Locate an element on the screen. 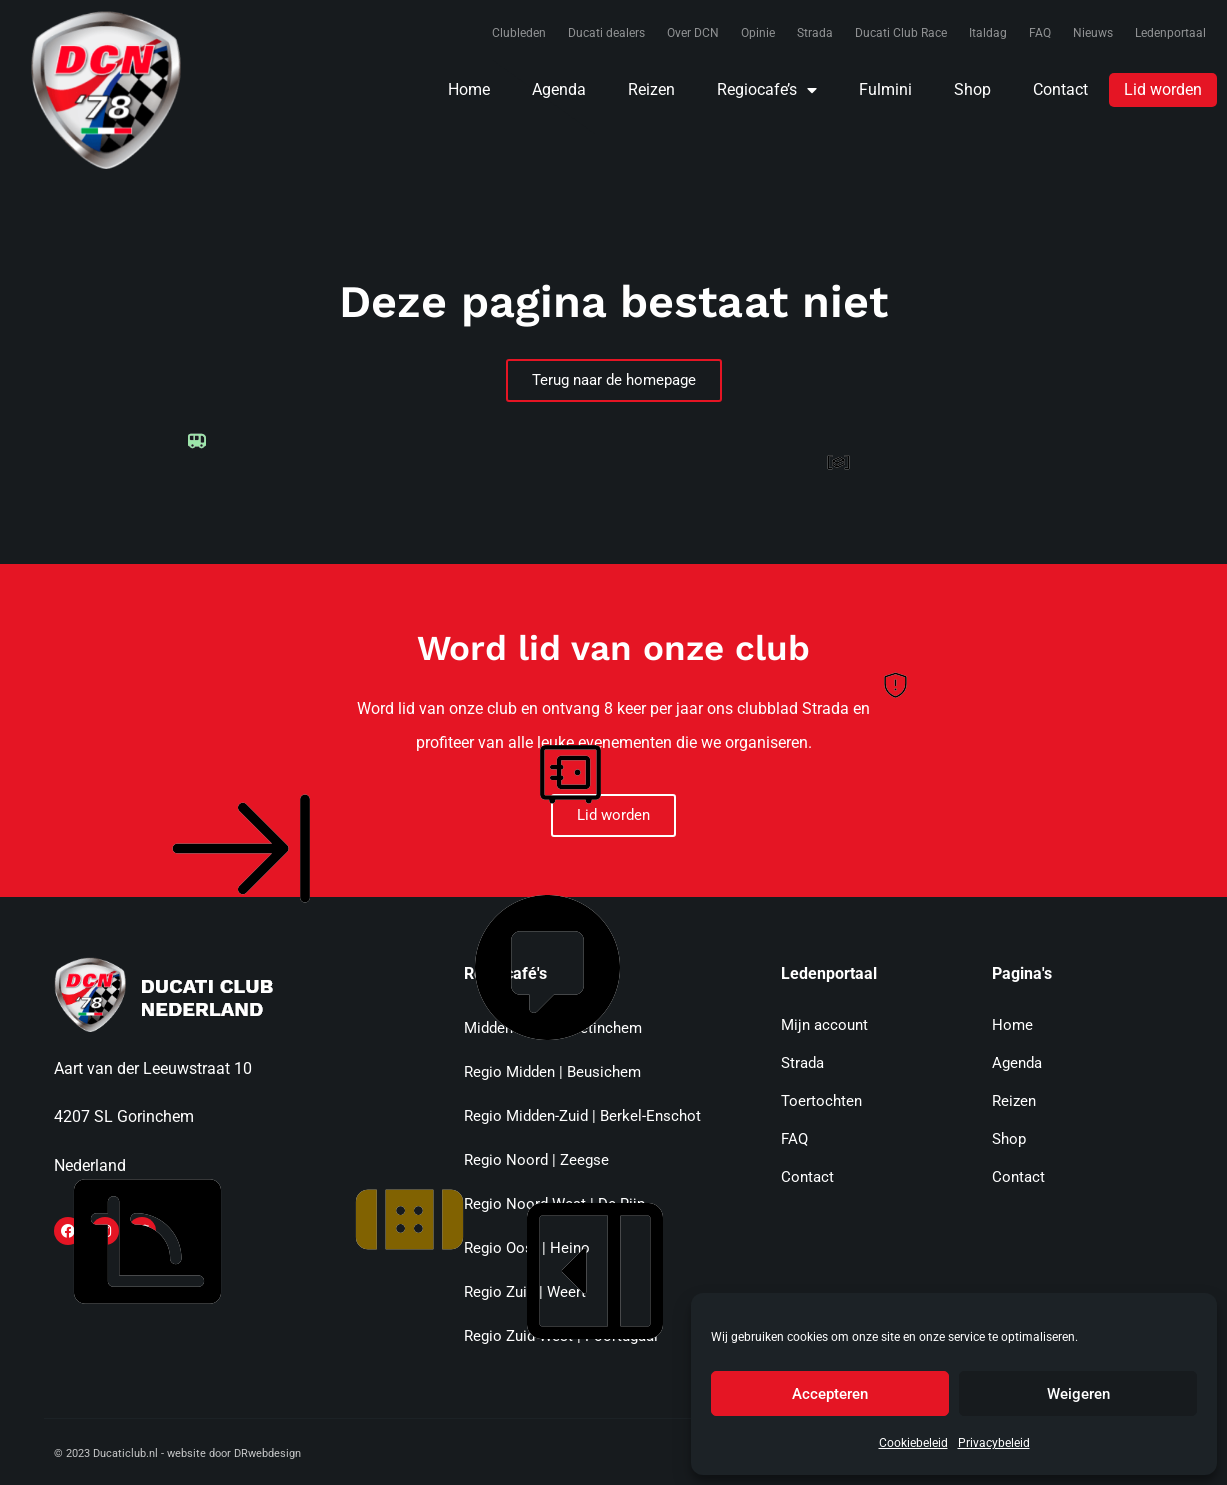 The image size is (1227, 1485). measure or adjust an angle is located at coordinates (147, 1241).